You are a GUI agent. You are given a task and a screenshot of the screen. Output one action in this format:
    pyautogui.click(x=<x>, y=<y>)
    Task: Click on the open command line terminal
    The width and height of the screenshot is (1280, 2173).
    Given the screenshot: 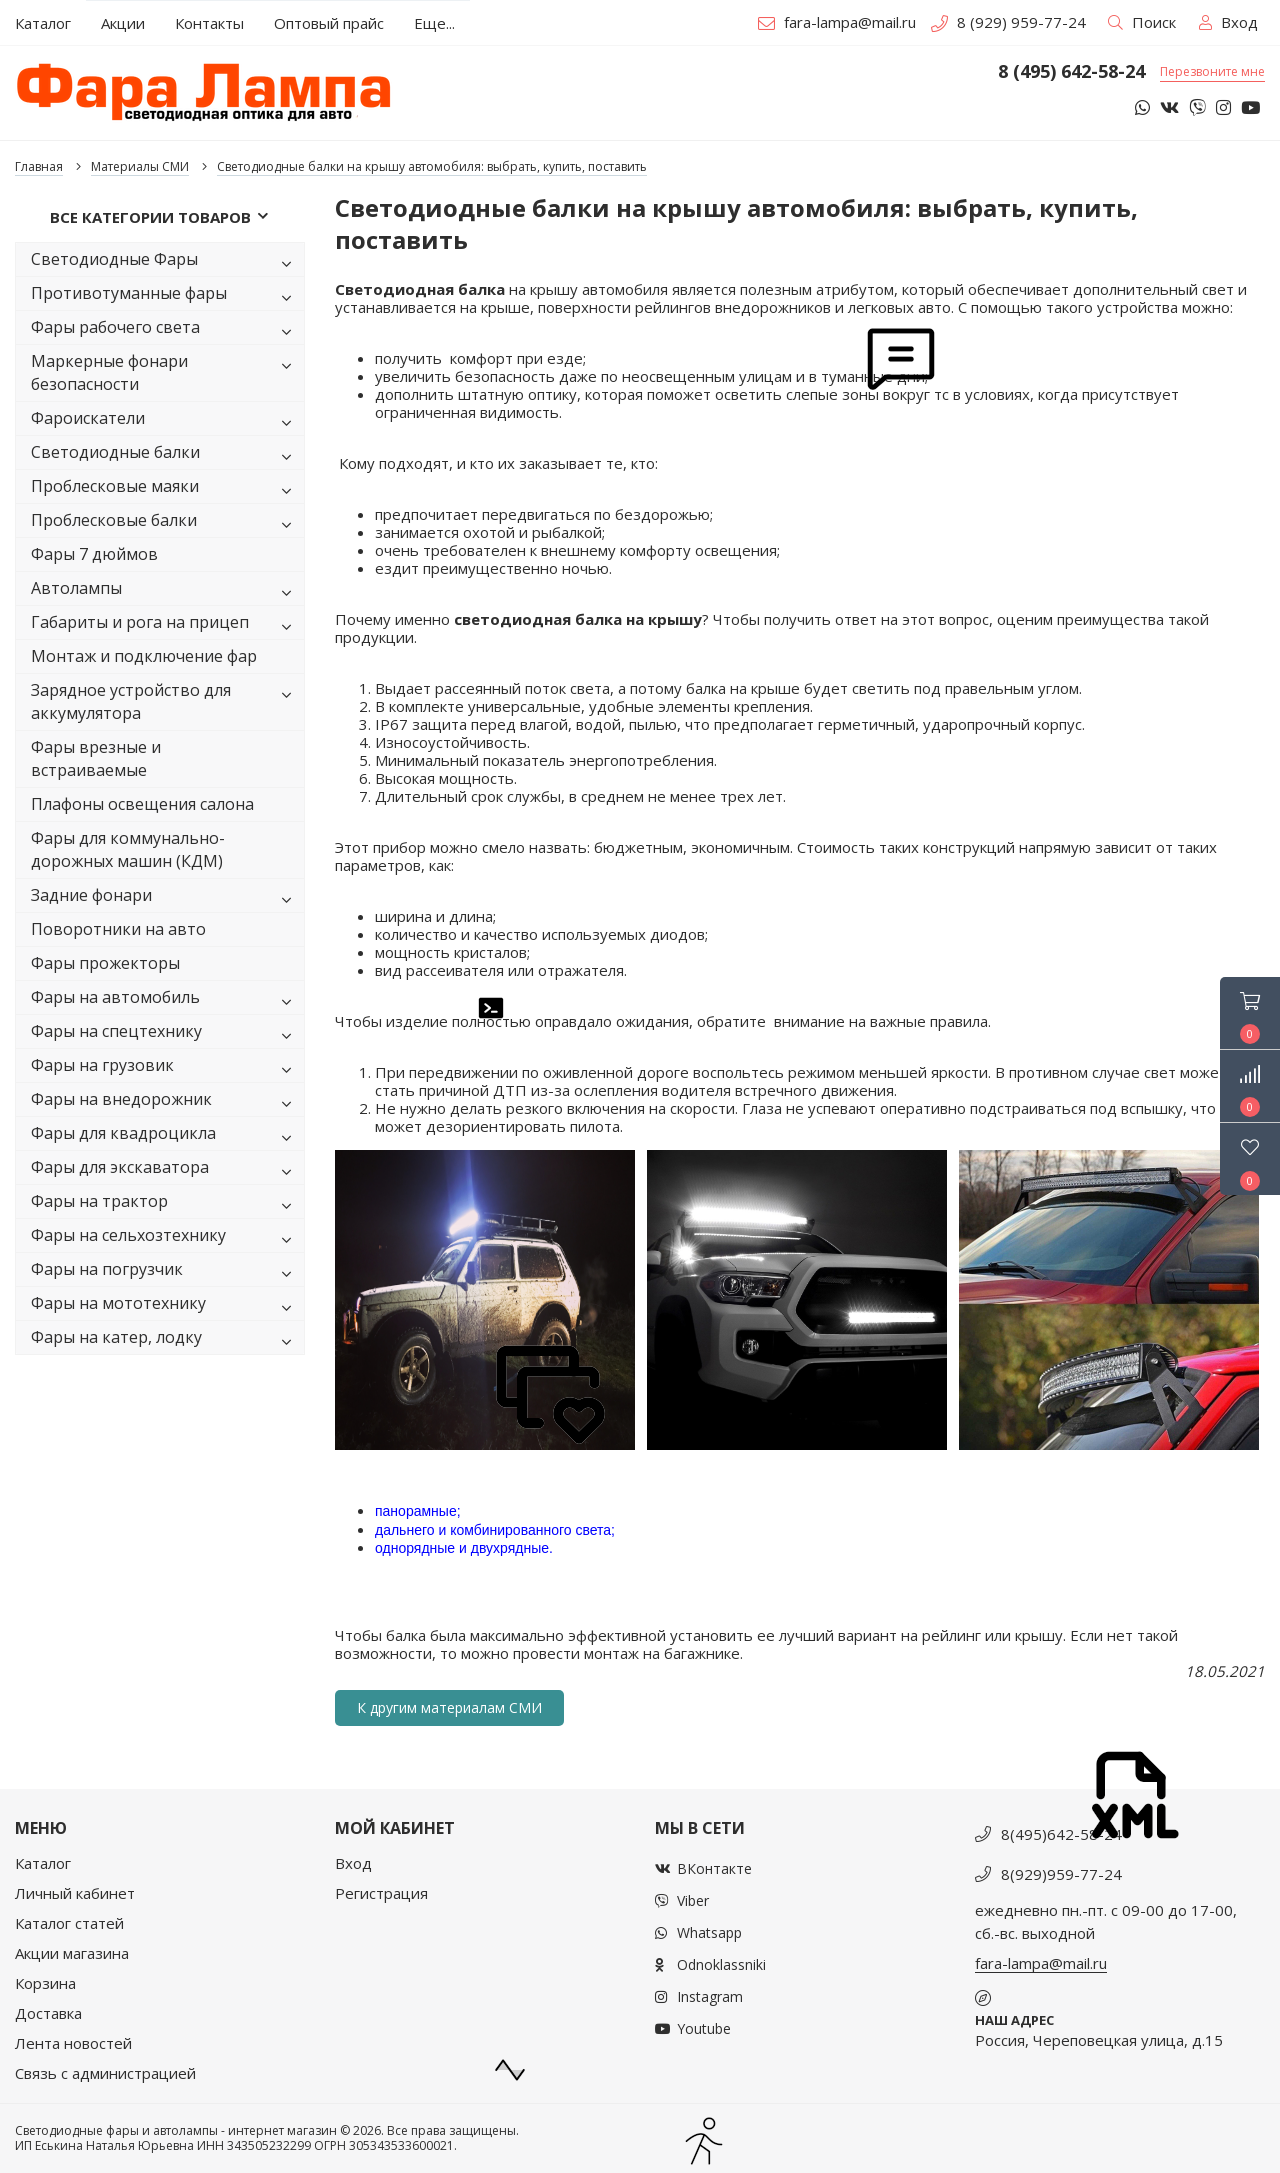 What is the action you would take?
    pyautogui.click(x=491, y=1008)
    